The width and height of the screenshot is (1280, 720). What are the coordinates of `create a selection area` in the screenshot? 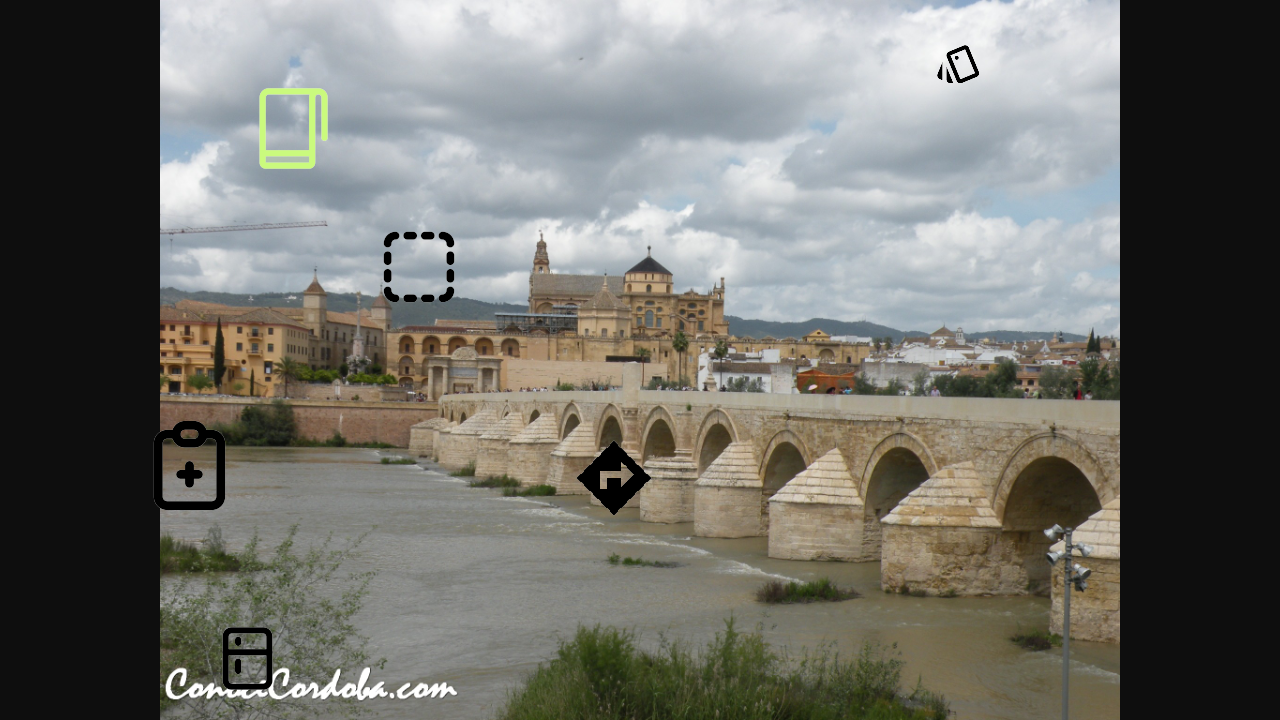 It's located at (419, 267).